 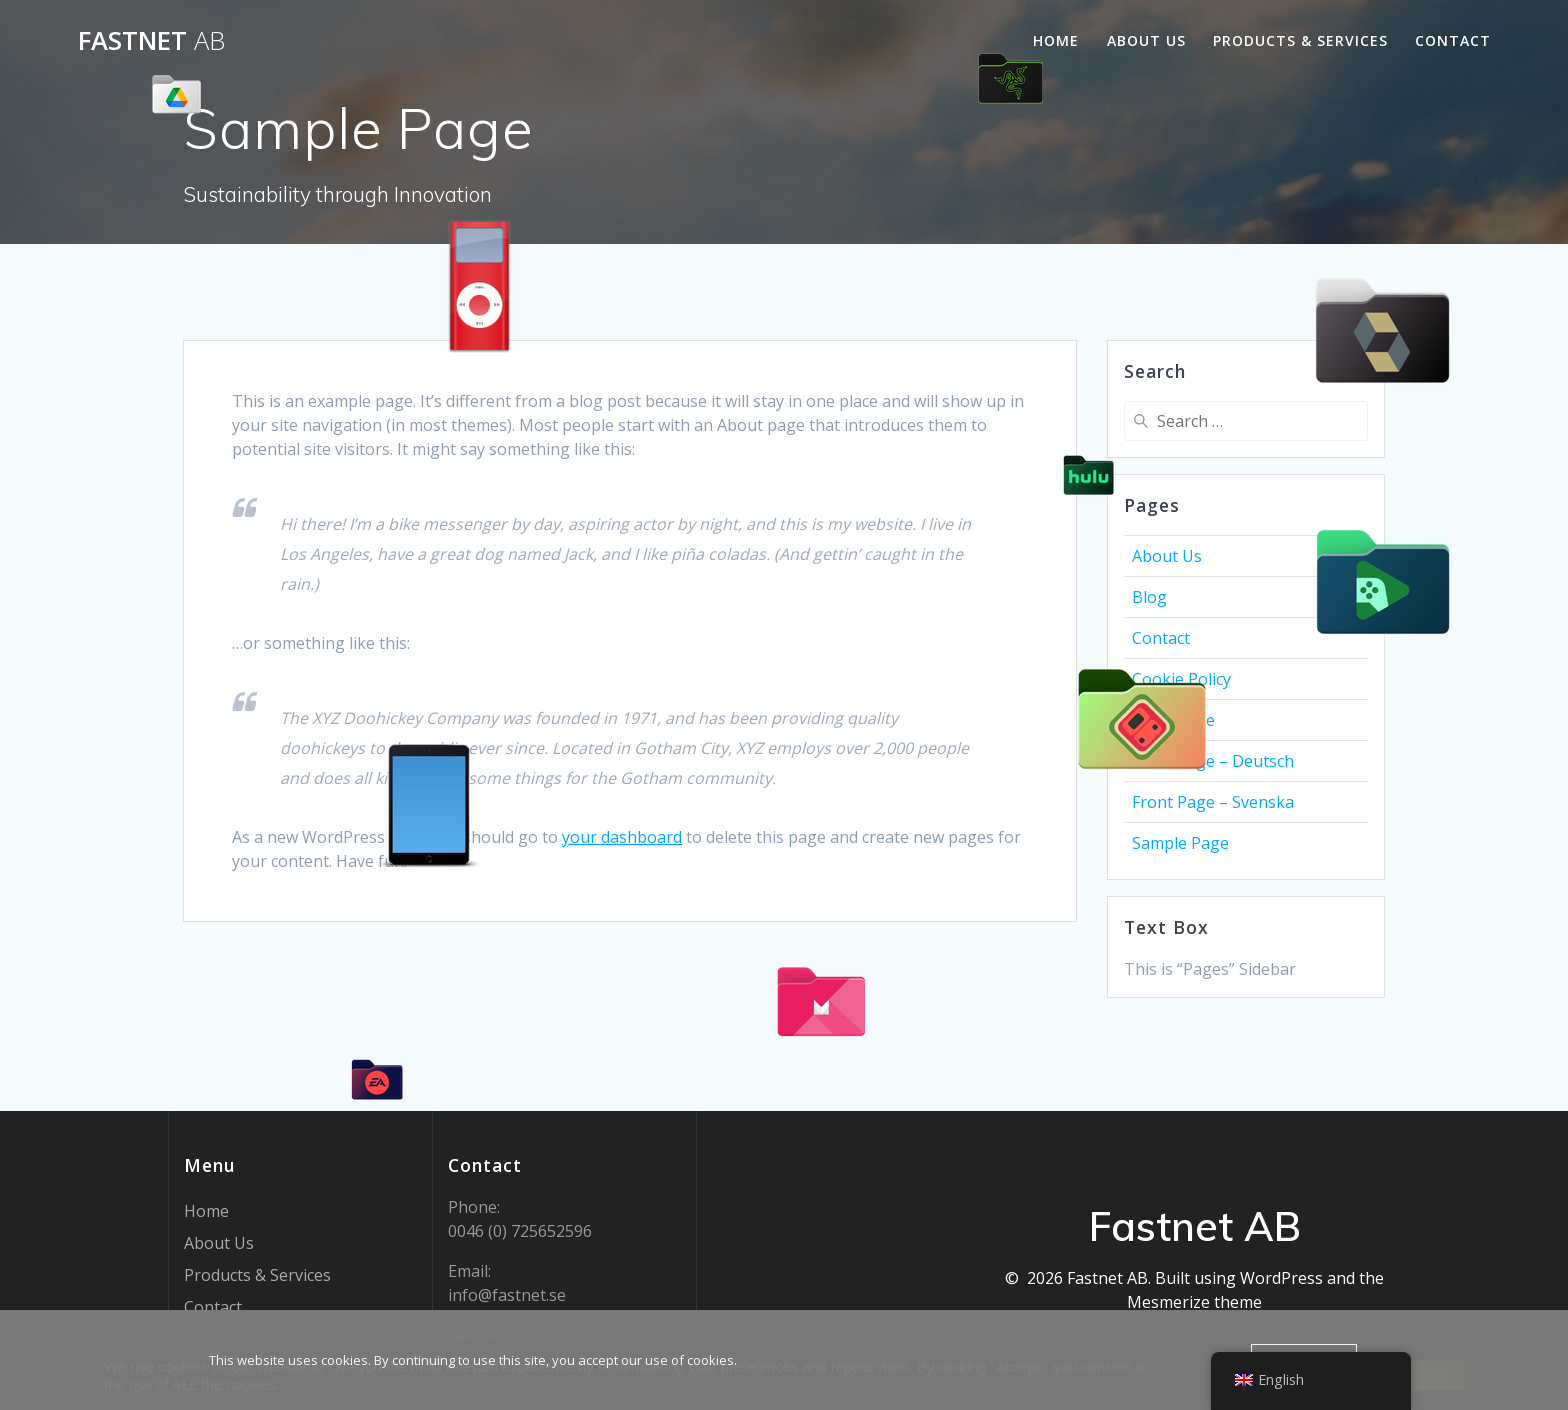 What do you see at coordinates (1141, 722) in the screenshot?
I see `open melonDS emulator files folder` at bounding box center [1141, 722].